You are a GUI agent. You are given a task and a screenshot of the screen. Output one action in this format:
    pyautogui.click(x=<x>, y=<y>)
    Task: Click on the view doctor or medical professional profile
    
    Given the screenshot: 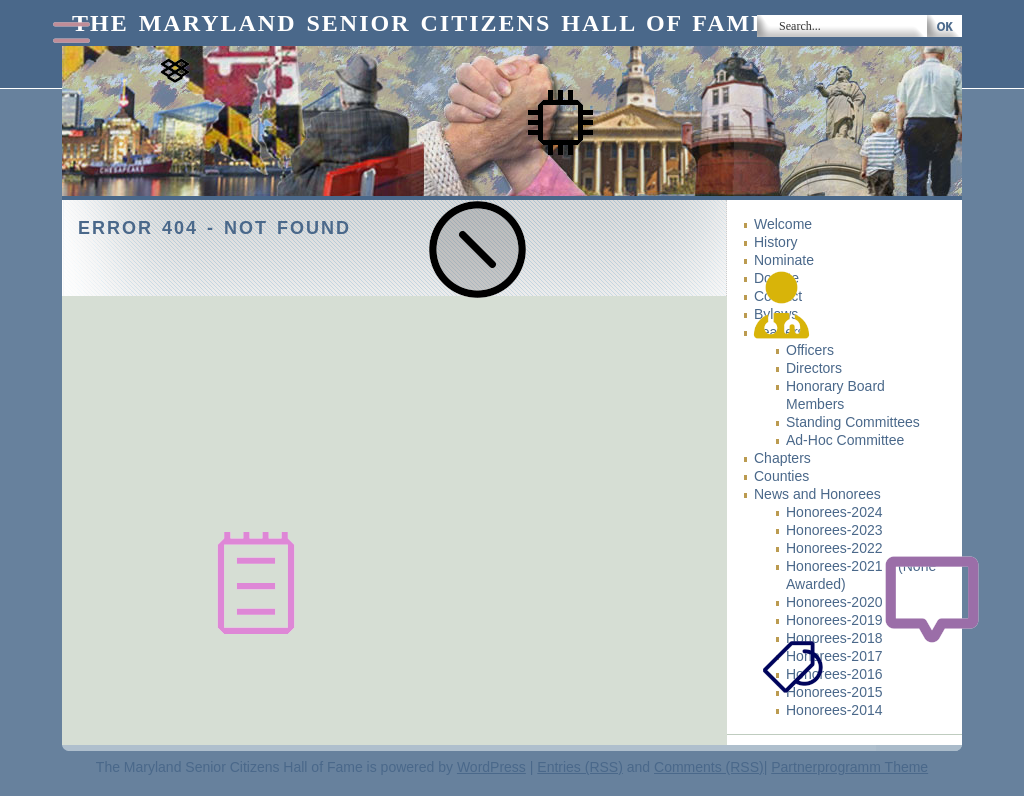 What is the action you would take?
    pyautogui.click(x=781, y=304)
    